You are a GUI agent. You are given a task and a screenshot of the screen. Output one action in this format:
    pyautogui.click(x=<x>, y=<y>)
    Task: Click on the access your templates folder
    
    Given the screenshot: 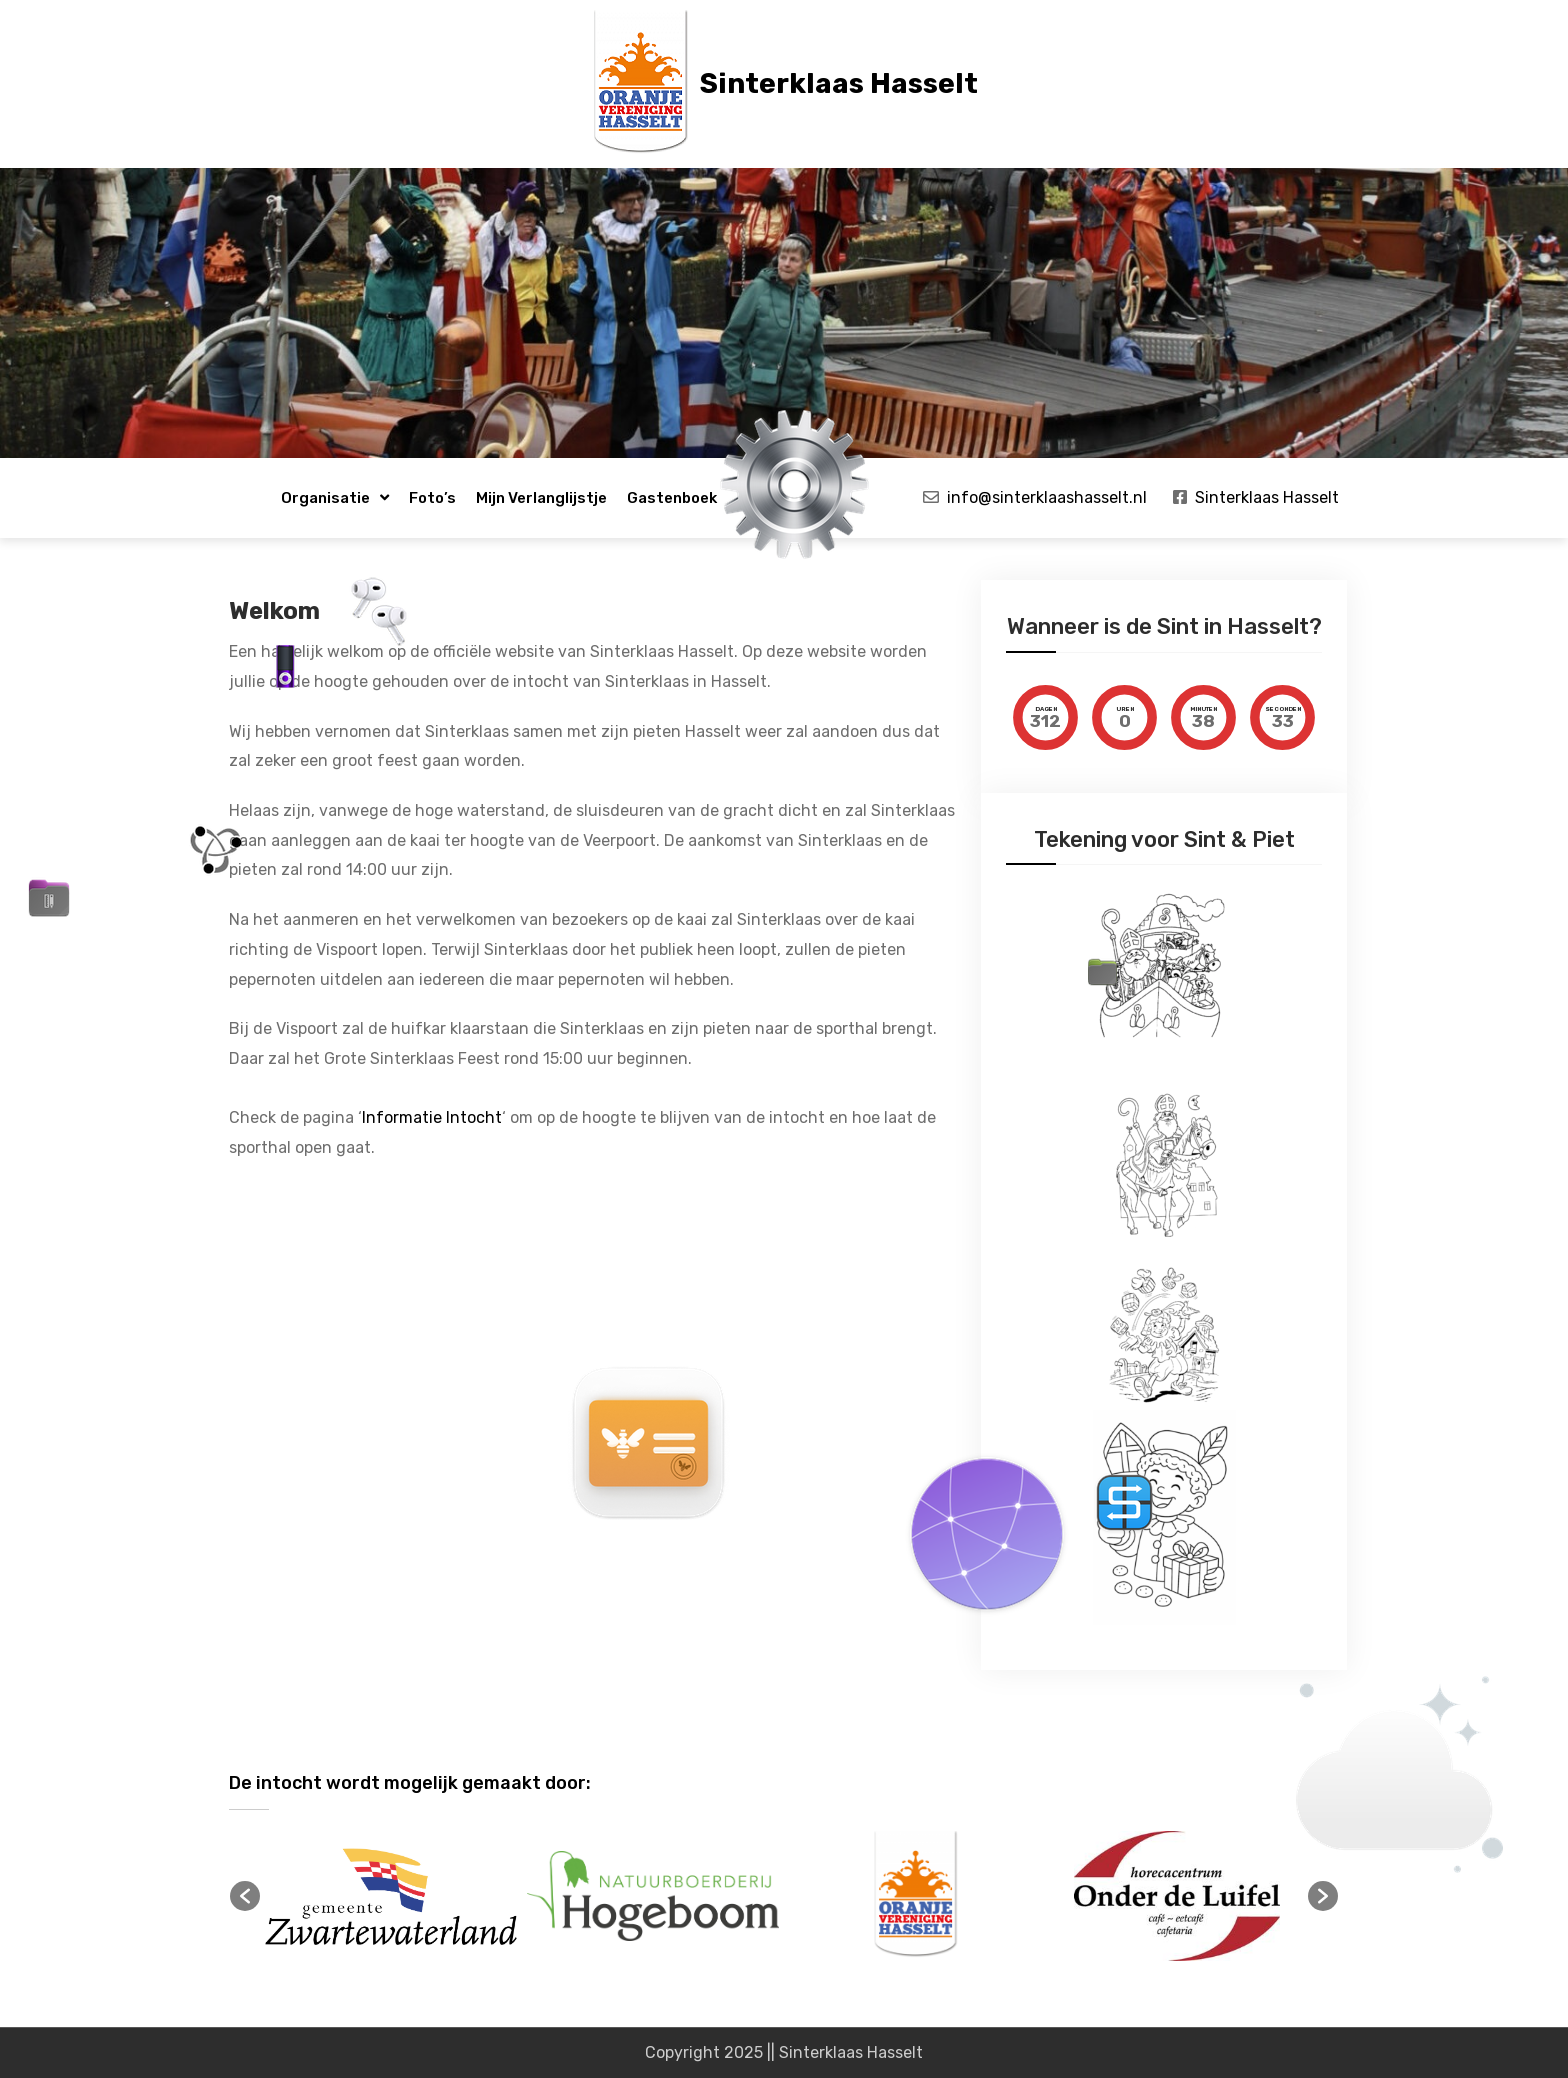 What is the action you would take?
    pyautogui.click(x=49, y=898)
    